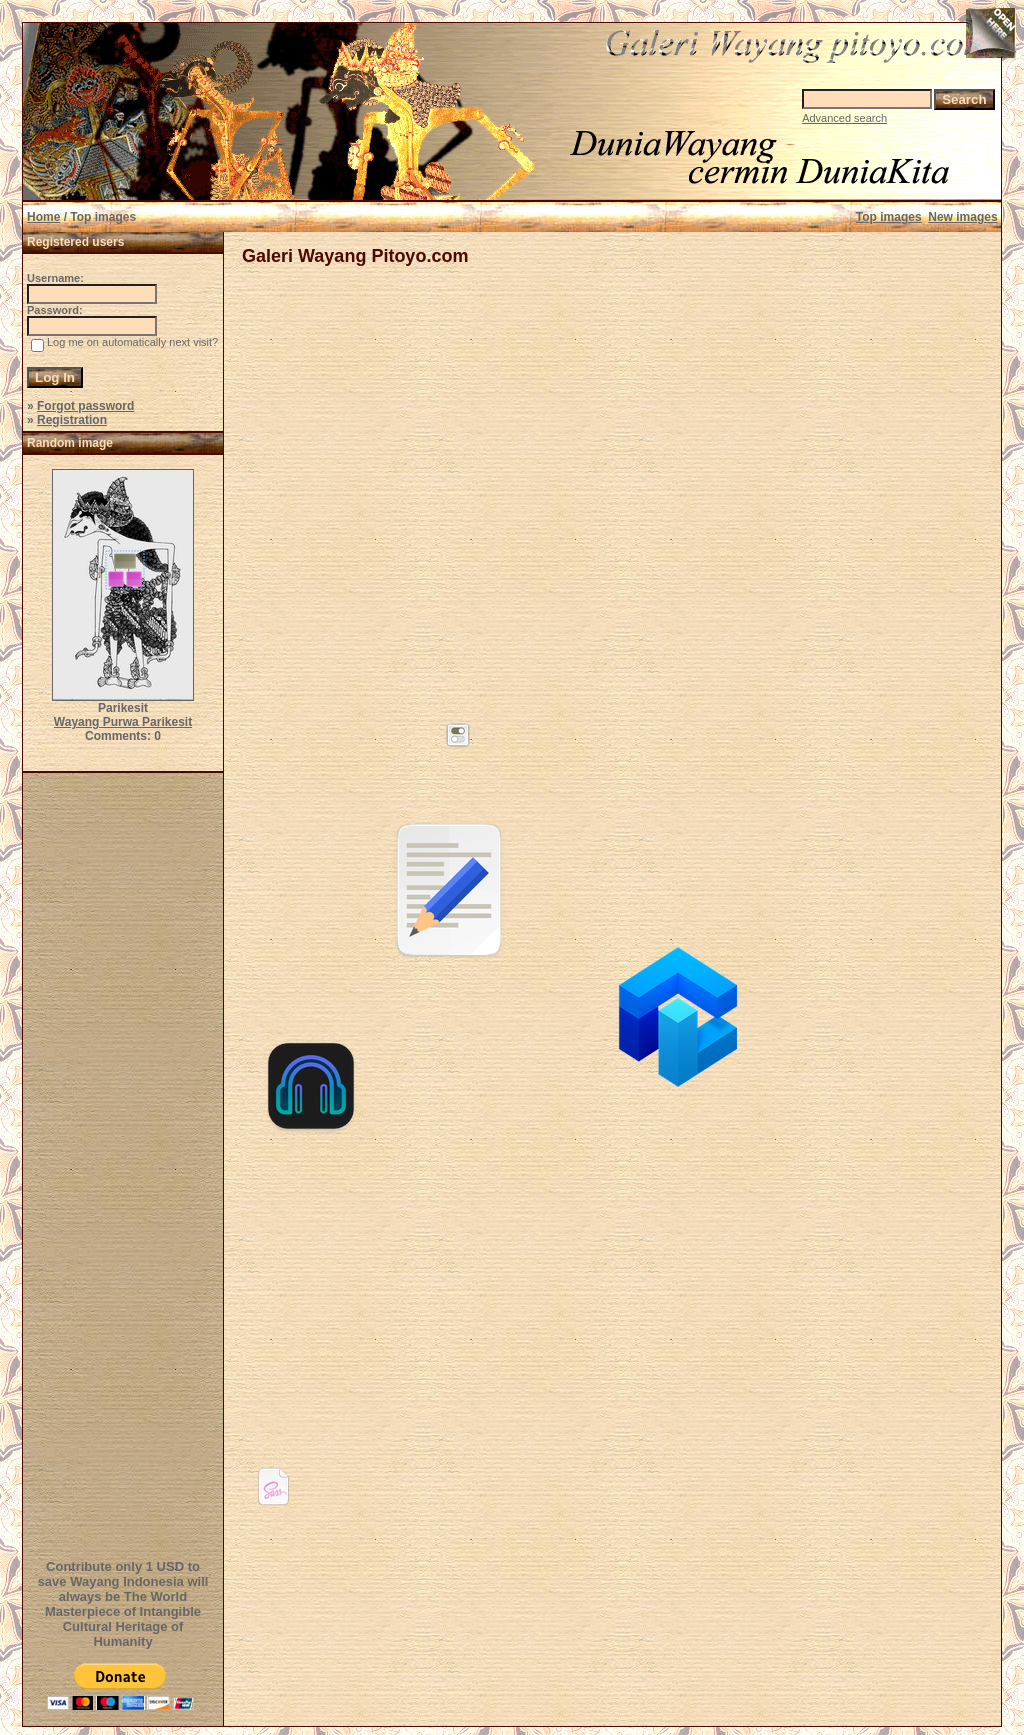 The width and height of the screenshot is (1024, 1735). I want to click on open unity tweak tool settings, so click(458, 735).